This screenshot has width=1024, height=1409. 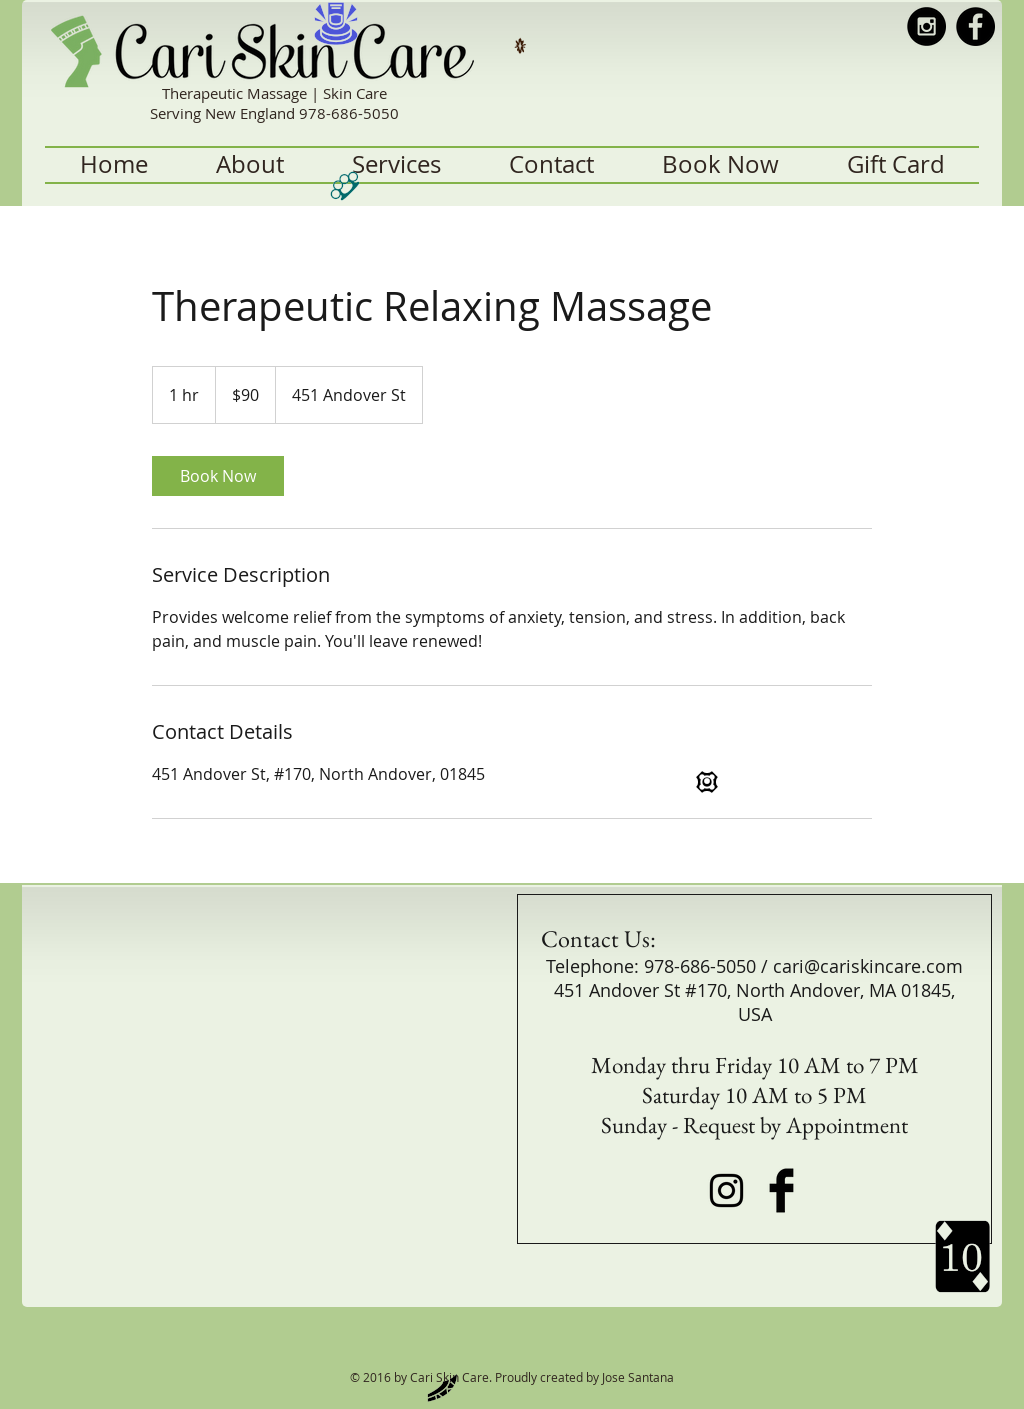 I want to click on indicates a broken or damaged weapon, so click(x=442, y=1388).